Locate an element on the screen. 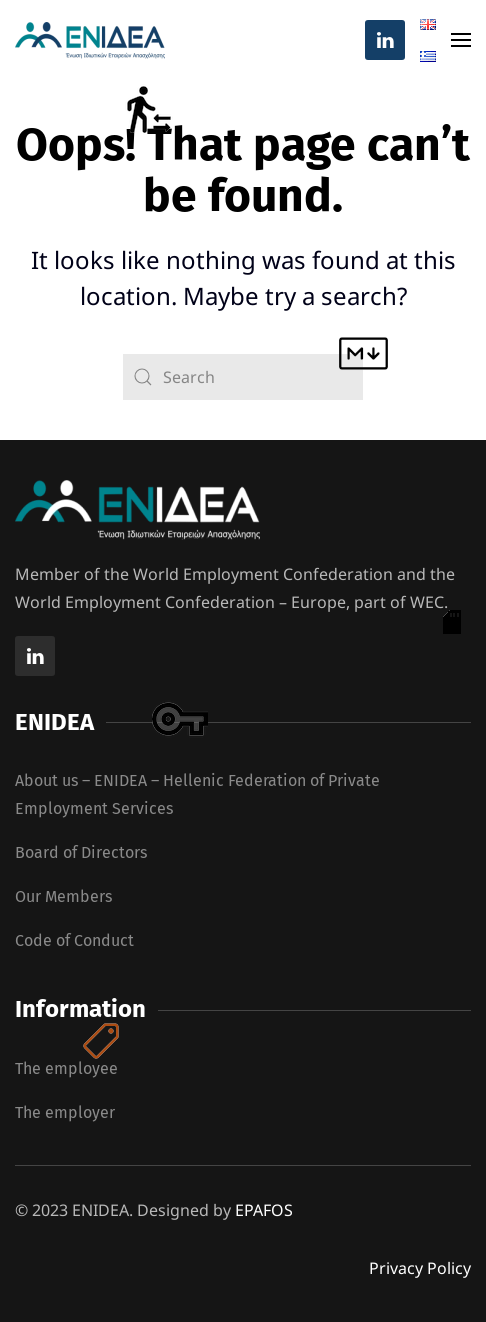  transfer between transit lines or platforms is located at coordinates (149, 109).